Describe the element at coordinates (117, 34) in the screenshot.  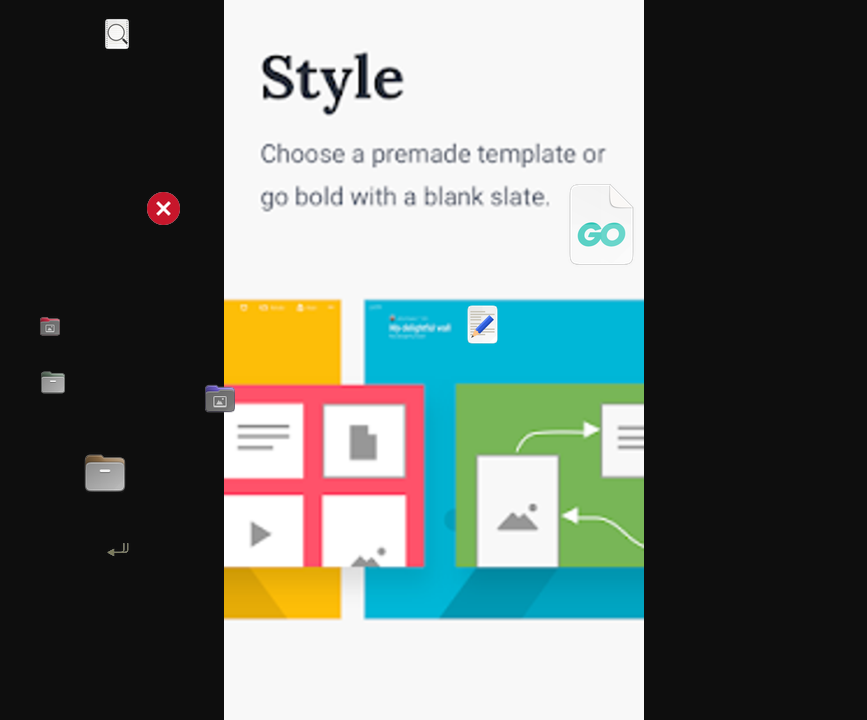
I see `open the log viewer application` at that location.